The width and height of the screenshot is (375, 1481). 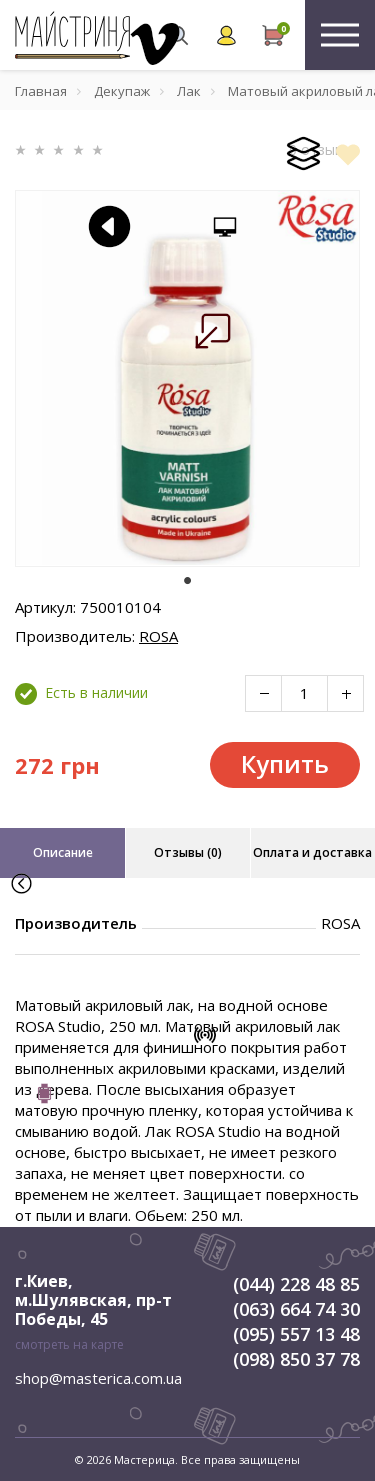 I want to click on collapse or minimize content, so click(x=213, y=331).